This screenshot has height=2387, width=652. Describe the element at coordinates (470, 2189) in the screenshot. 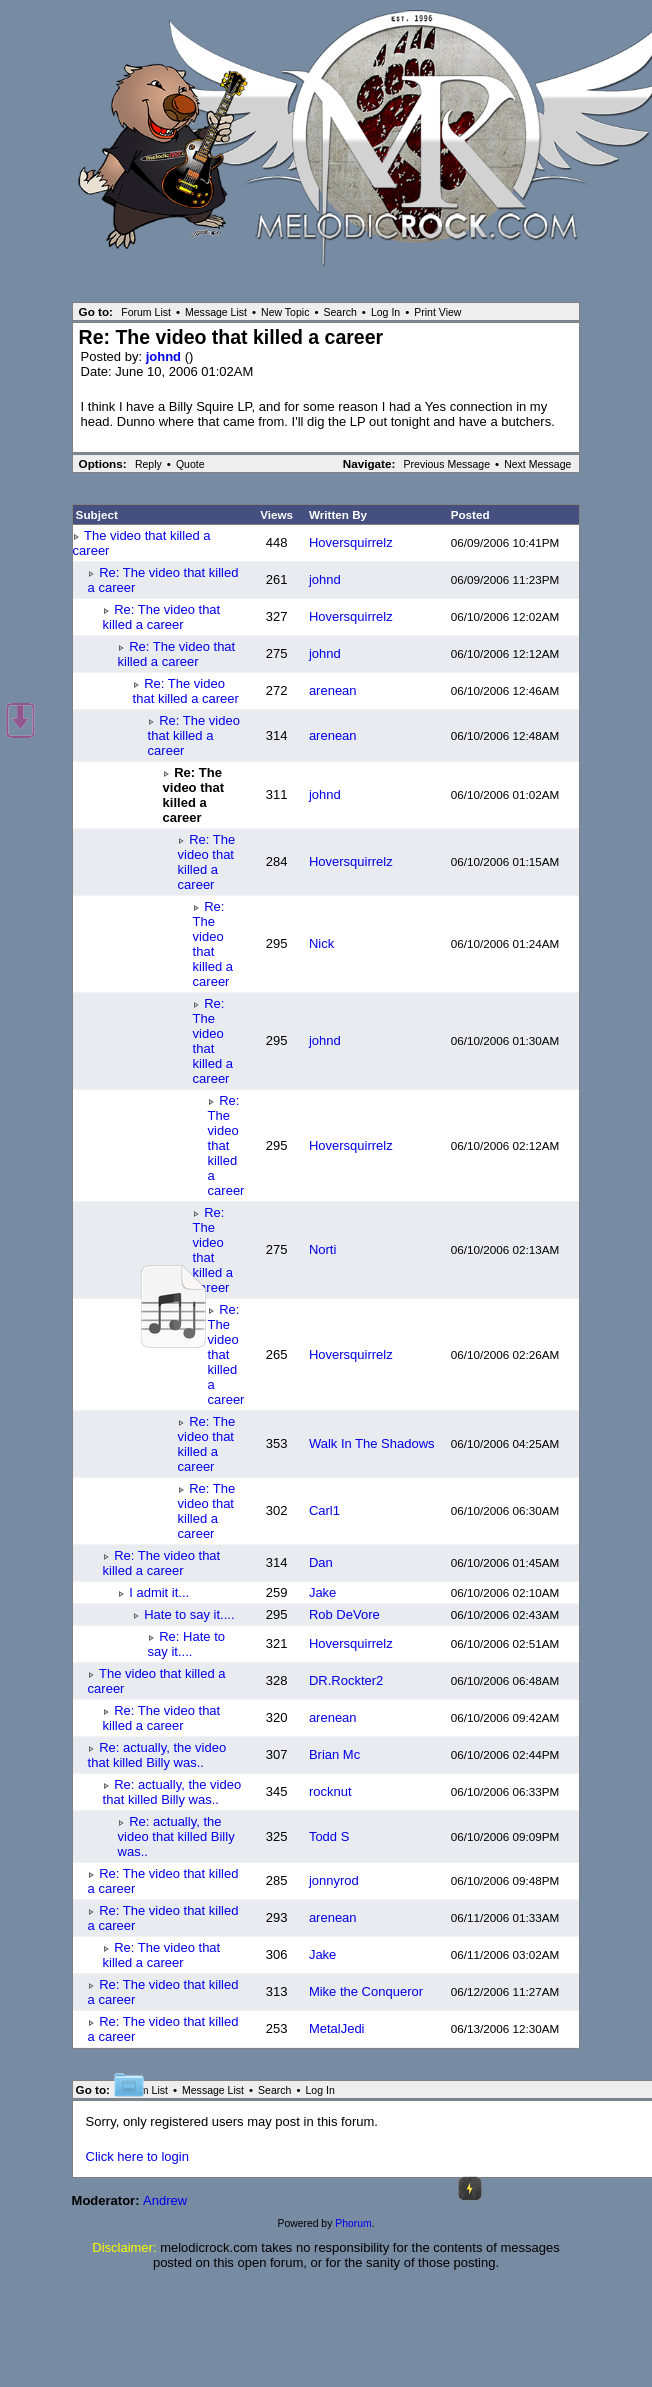

I see `access keyboard shortcuts settings for web browser` at that location.